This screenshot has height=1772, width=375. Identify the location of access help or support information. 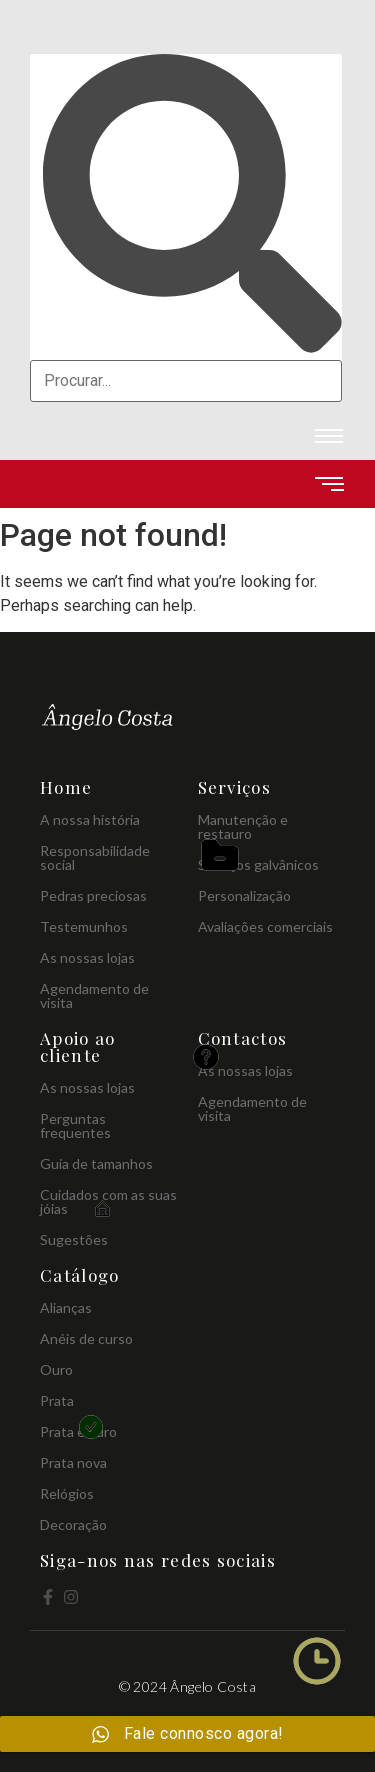
(206, 1057).